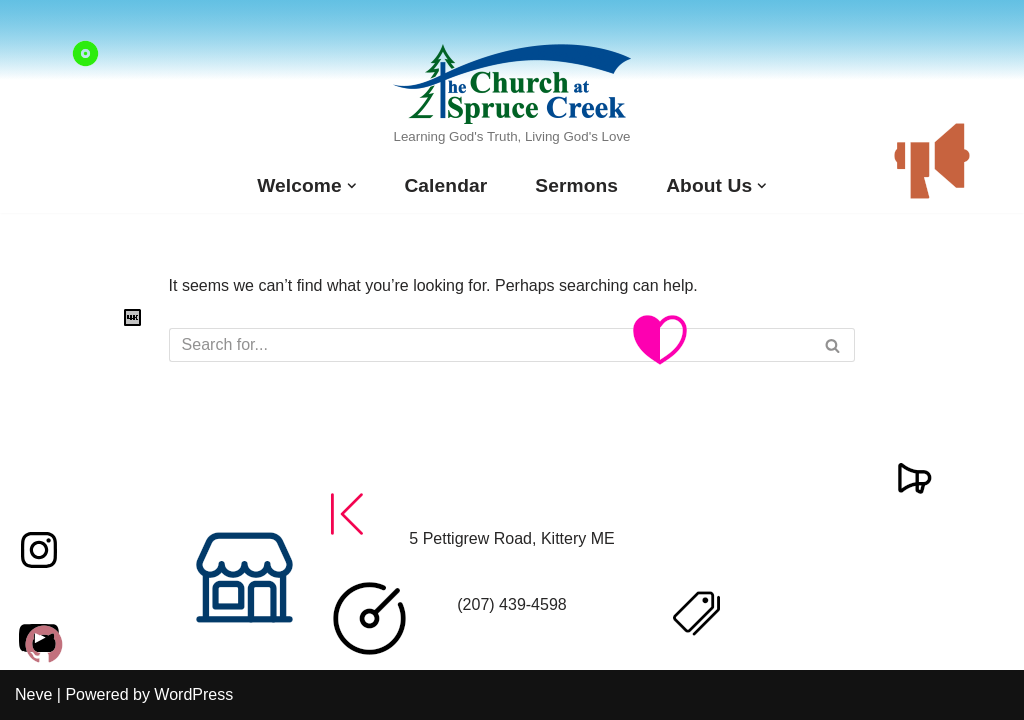 The image size is (1024, 720). What do you see at coordinates (660, 340) in the screenshot?
I see `indicates partial like or favorite status` at bounding box center [660, 340].